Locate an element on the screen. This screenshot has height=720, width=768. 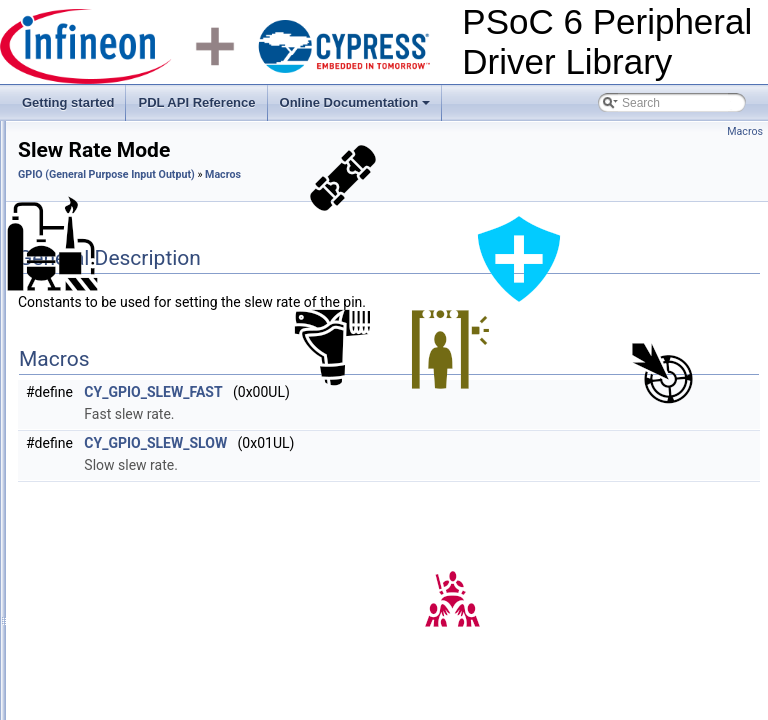
access skateboarding or skating activities is located at coordinates (343, 178).